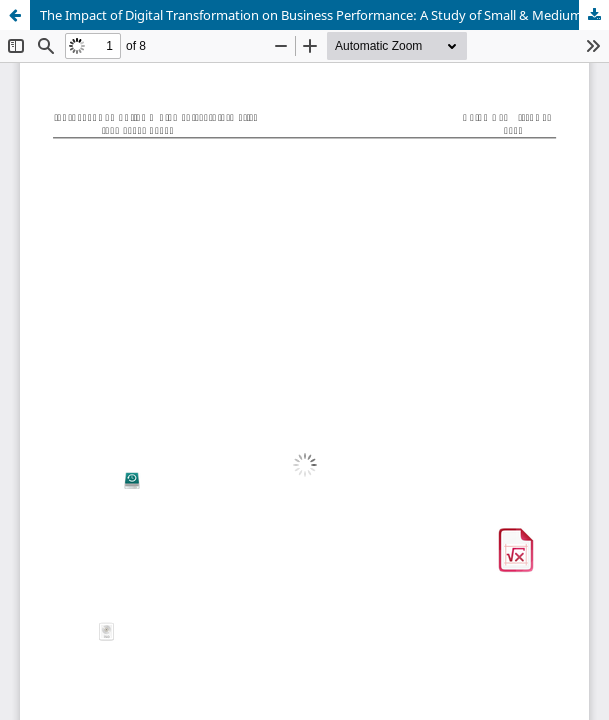 This screenshot has height=720, width=609. What do you see at coordinates (106, 631) in the screenshot?
I see `a CD/DVD disc image file (.iso format)` at bounding box center [106, 631].